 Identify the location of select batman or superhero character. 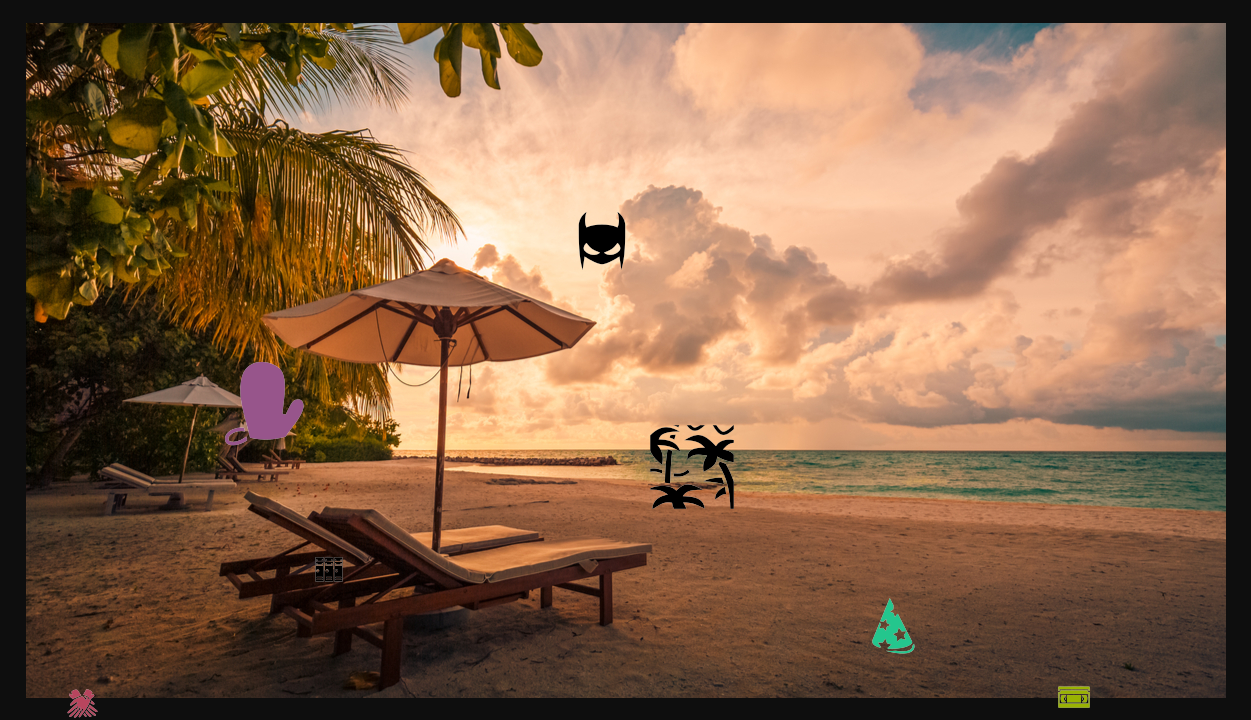
(602, 241).